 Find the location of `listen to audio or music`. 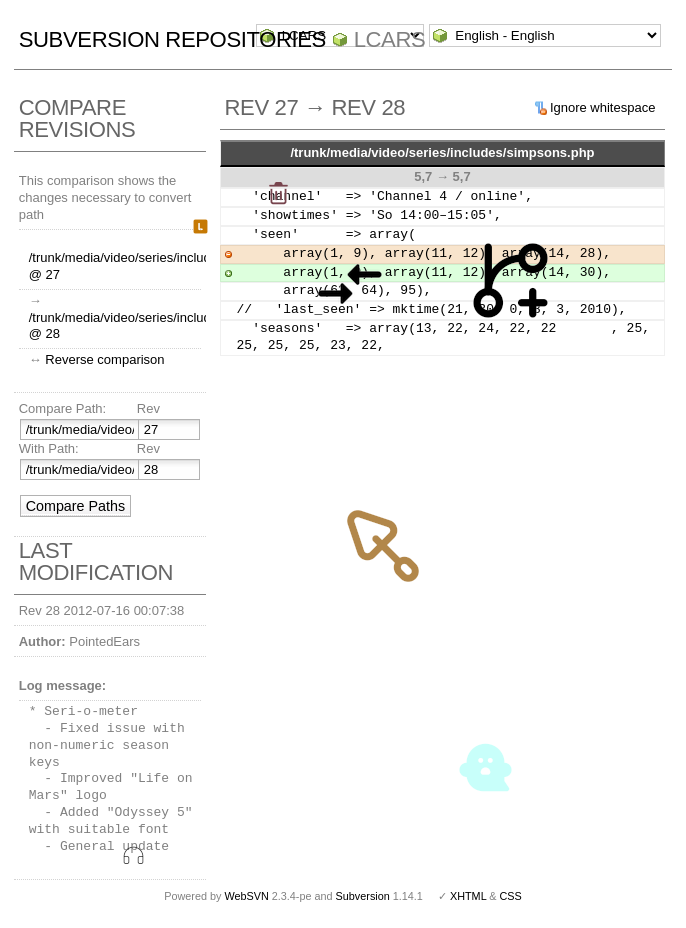

listen to audio or music is located at coordinates (133, 856).